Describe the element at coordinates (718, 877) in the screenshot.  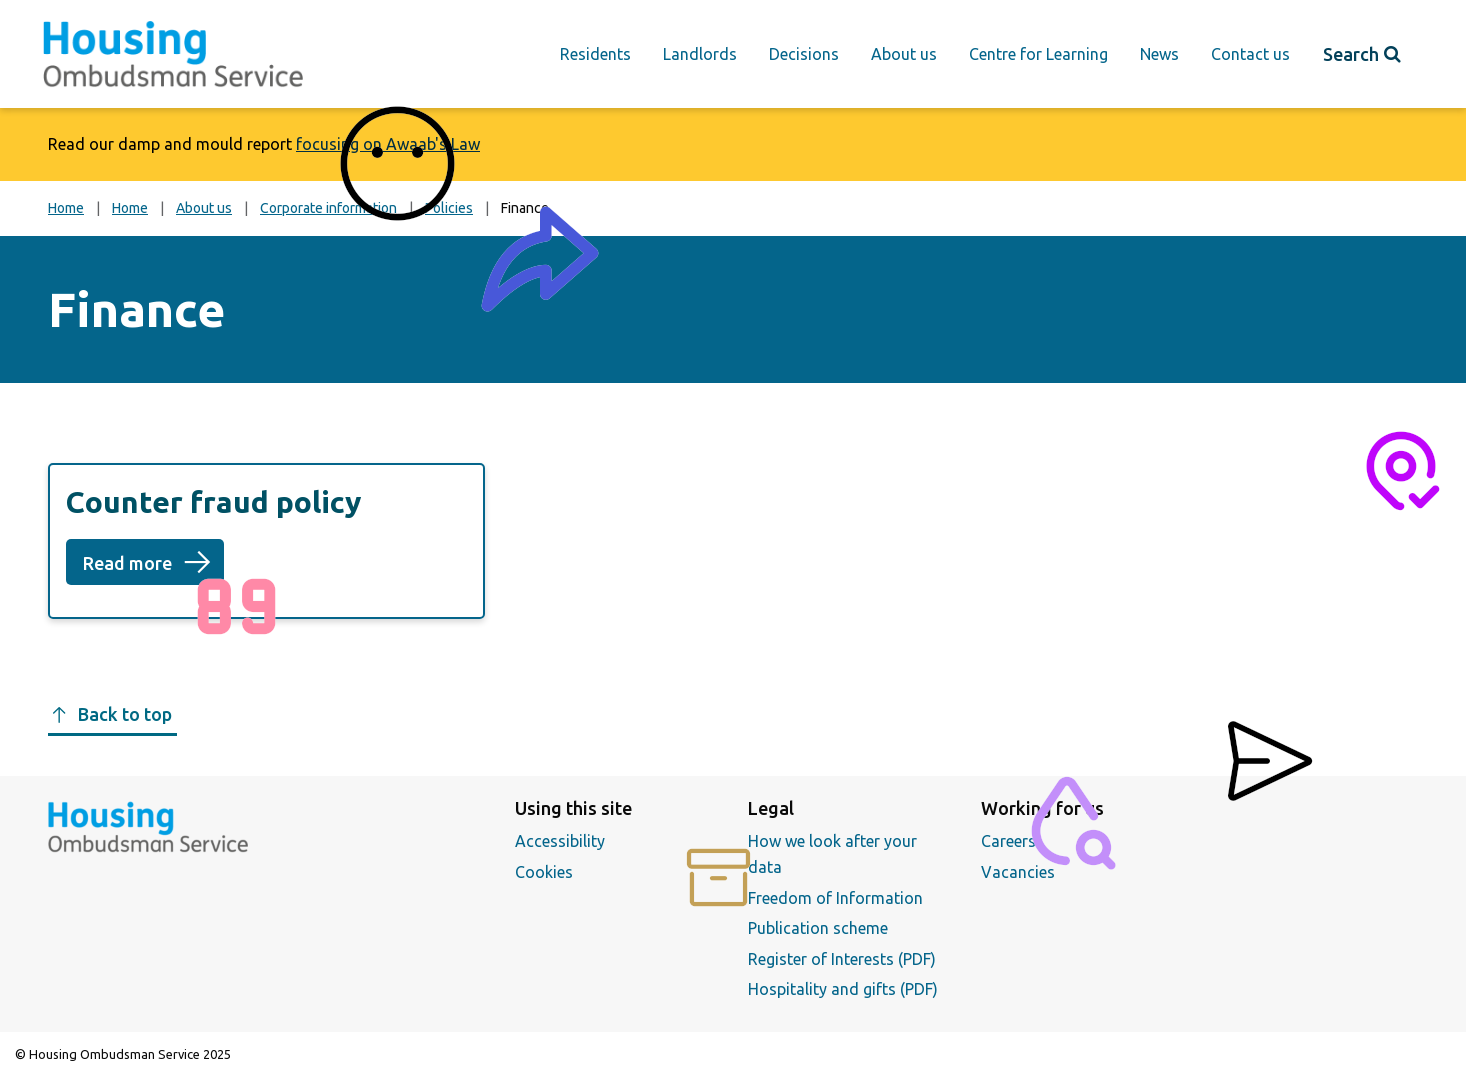
I see `archive this item` at that location.